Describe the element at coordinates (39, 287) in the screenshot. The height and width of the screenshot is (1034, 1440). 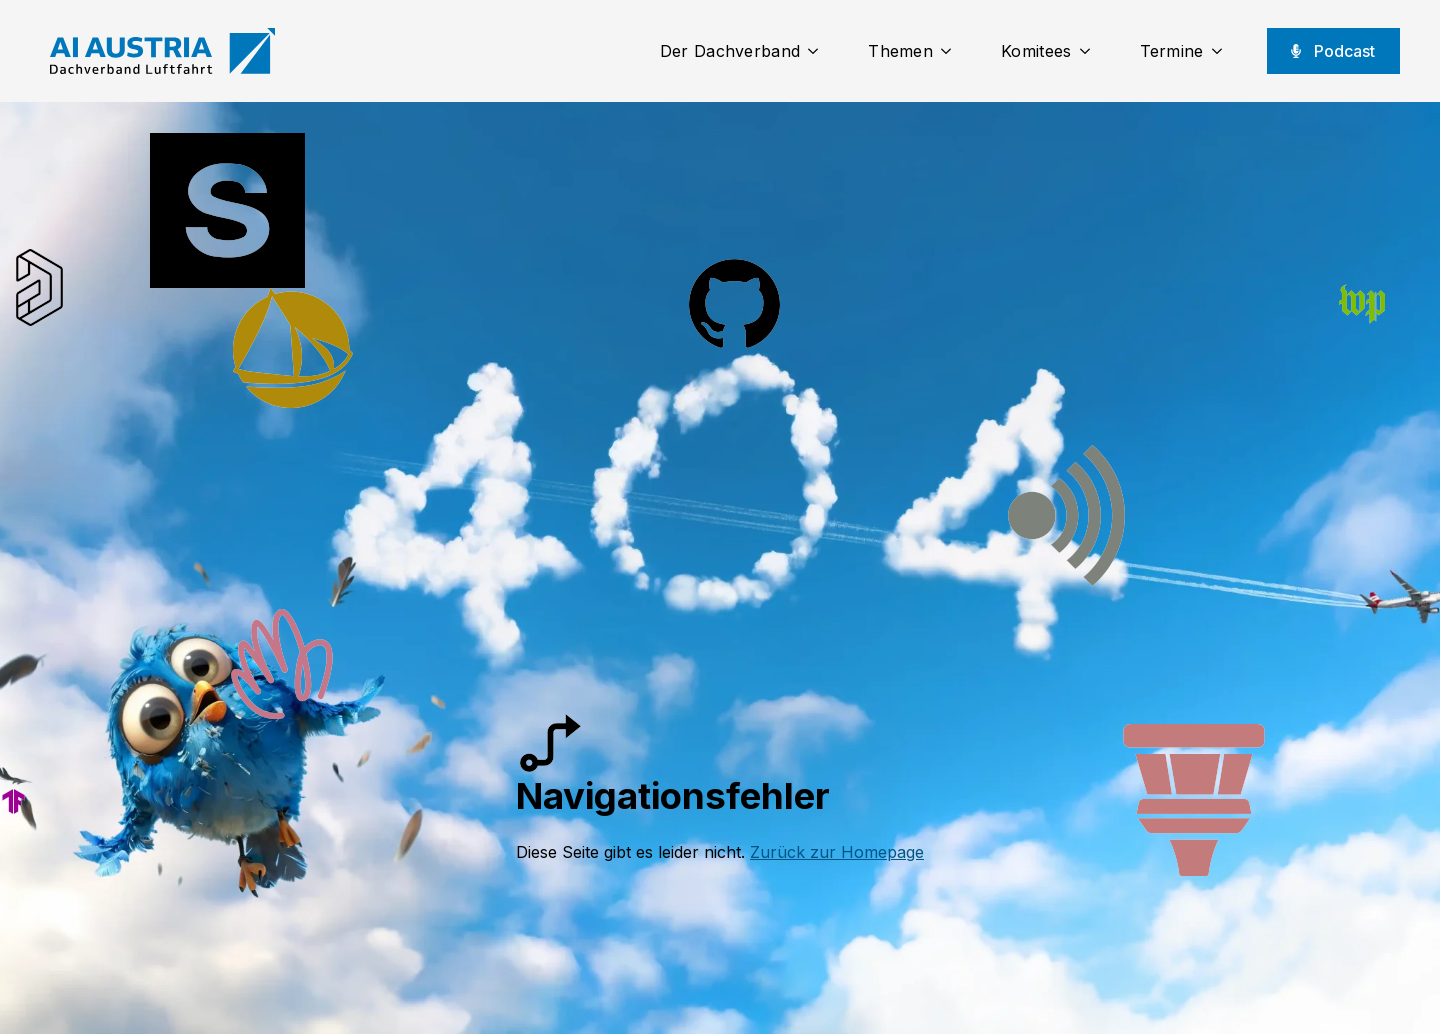
I see `open Altium Designer application` at that location.